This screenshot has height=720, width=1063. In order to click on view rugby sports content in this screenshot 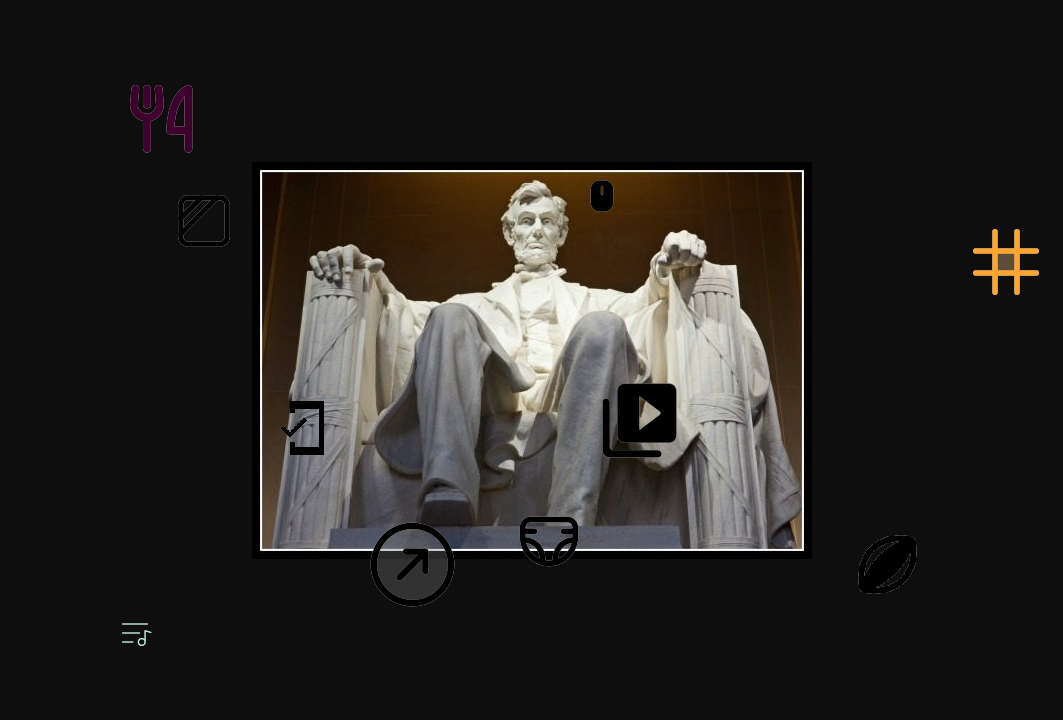, I will do `click(887, 564)`.